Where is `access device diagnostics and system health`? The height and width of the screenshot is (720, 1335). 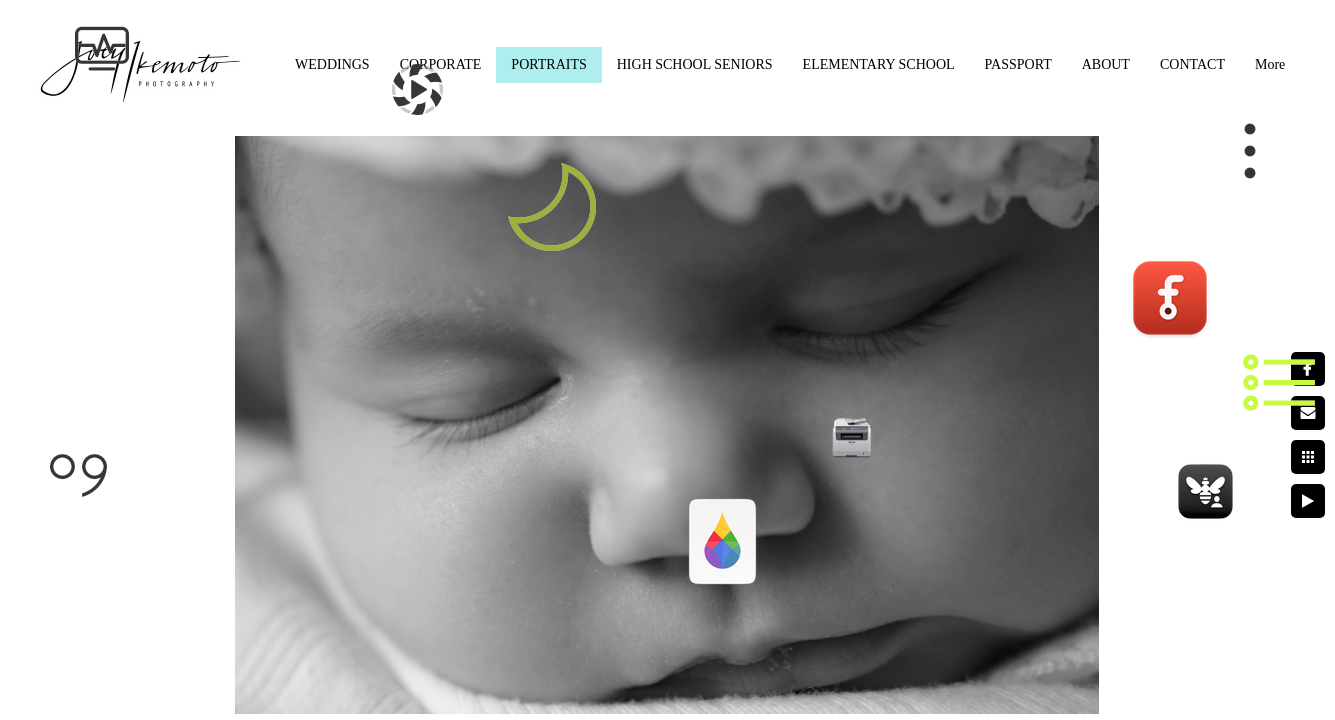 access device diagnostics and system health is located at coordinates (102, 47).